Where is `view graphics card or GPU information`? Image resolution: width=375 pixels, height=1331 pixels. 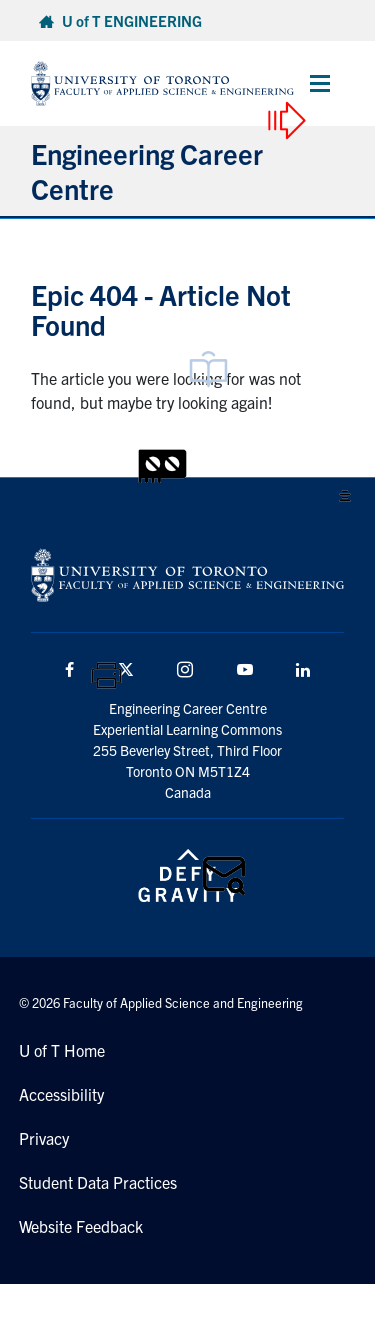
view graphics card or GPU information is located at coordinates (162, 465).